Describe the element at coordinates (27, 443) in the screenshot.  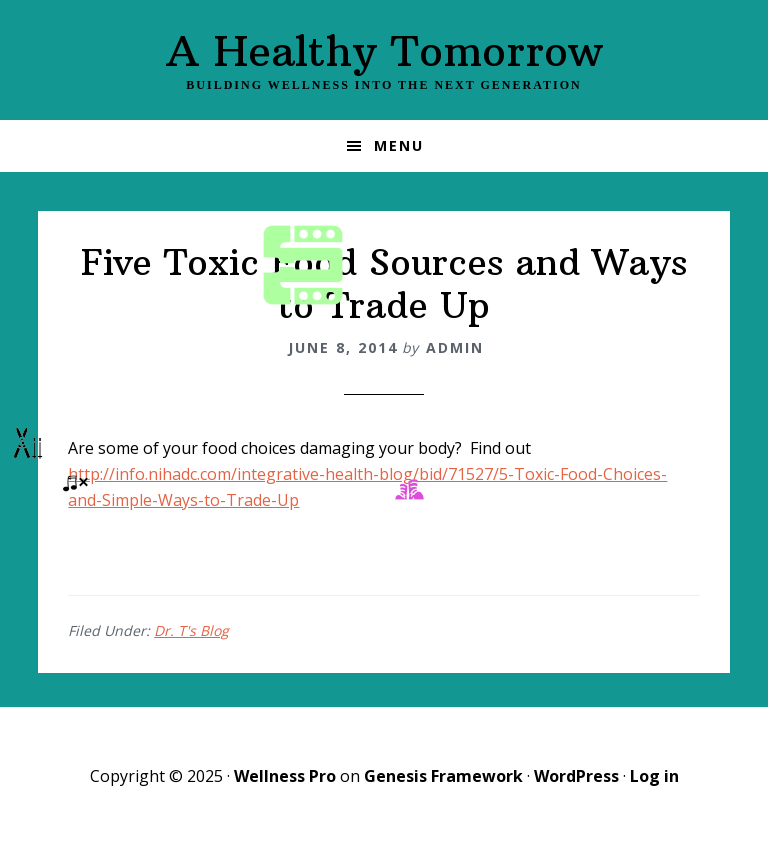
I see `browse skiing or winter sports activities` at that location.